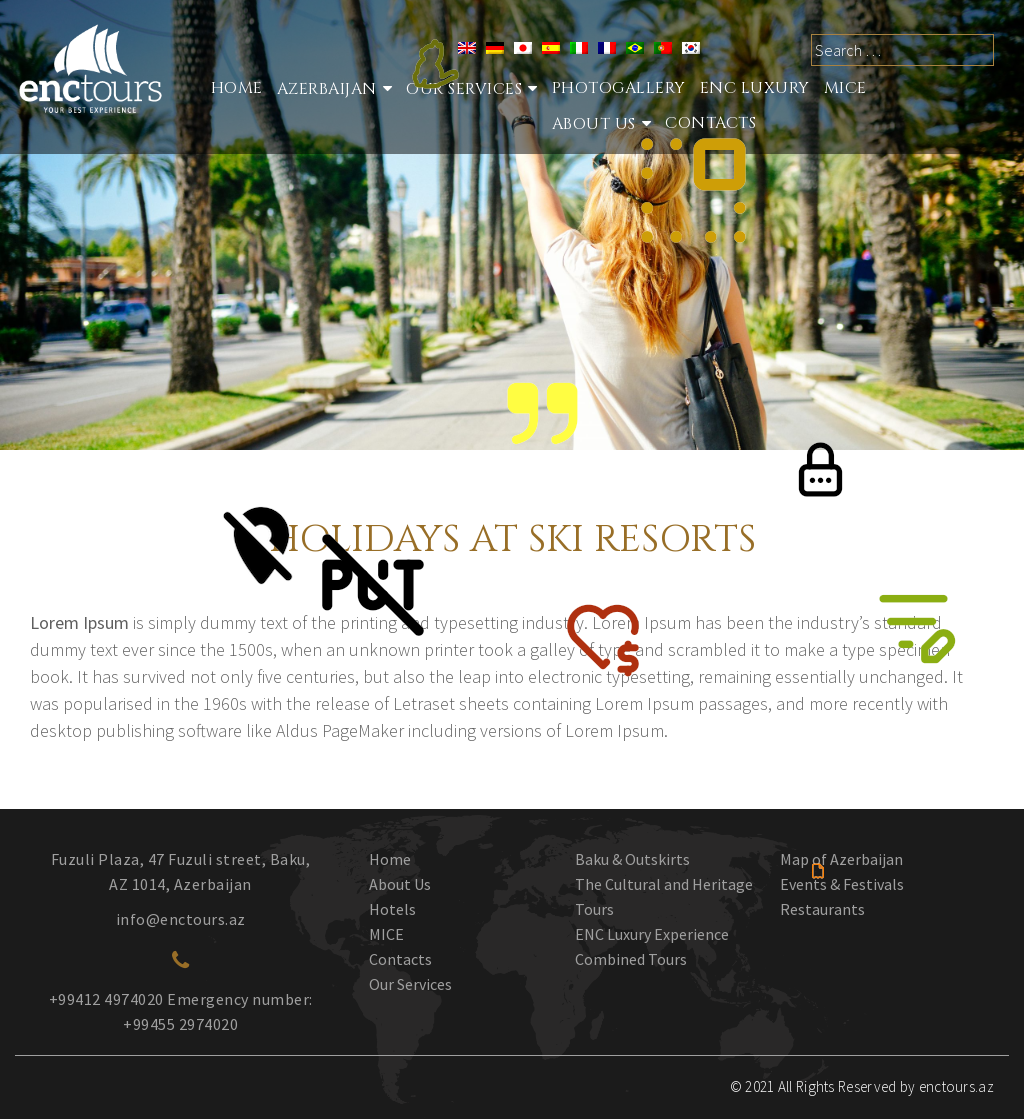  I want to click on enter password to unlock, so click(820, 469).